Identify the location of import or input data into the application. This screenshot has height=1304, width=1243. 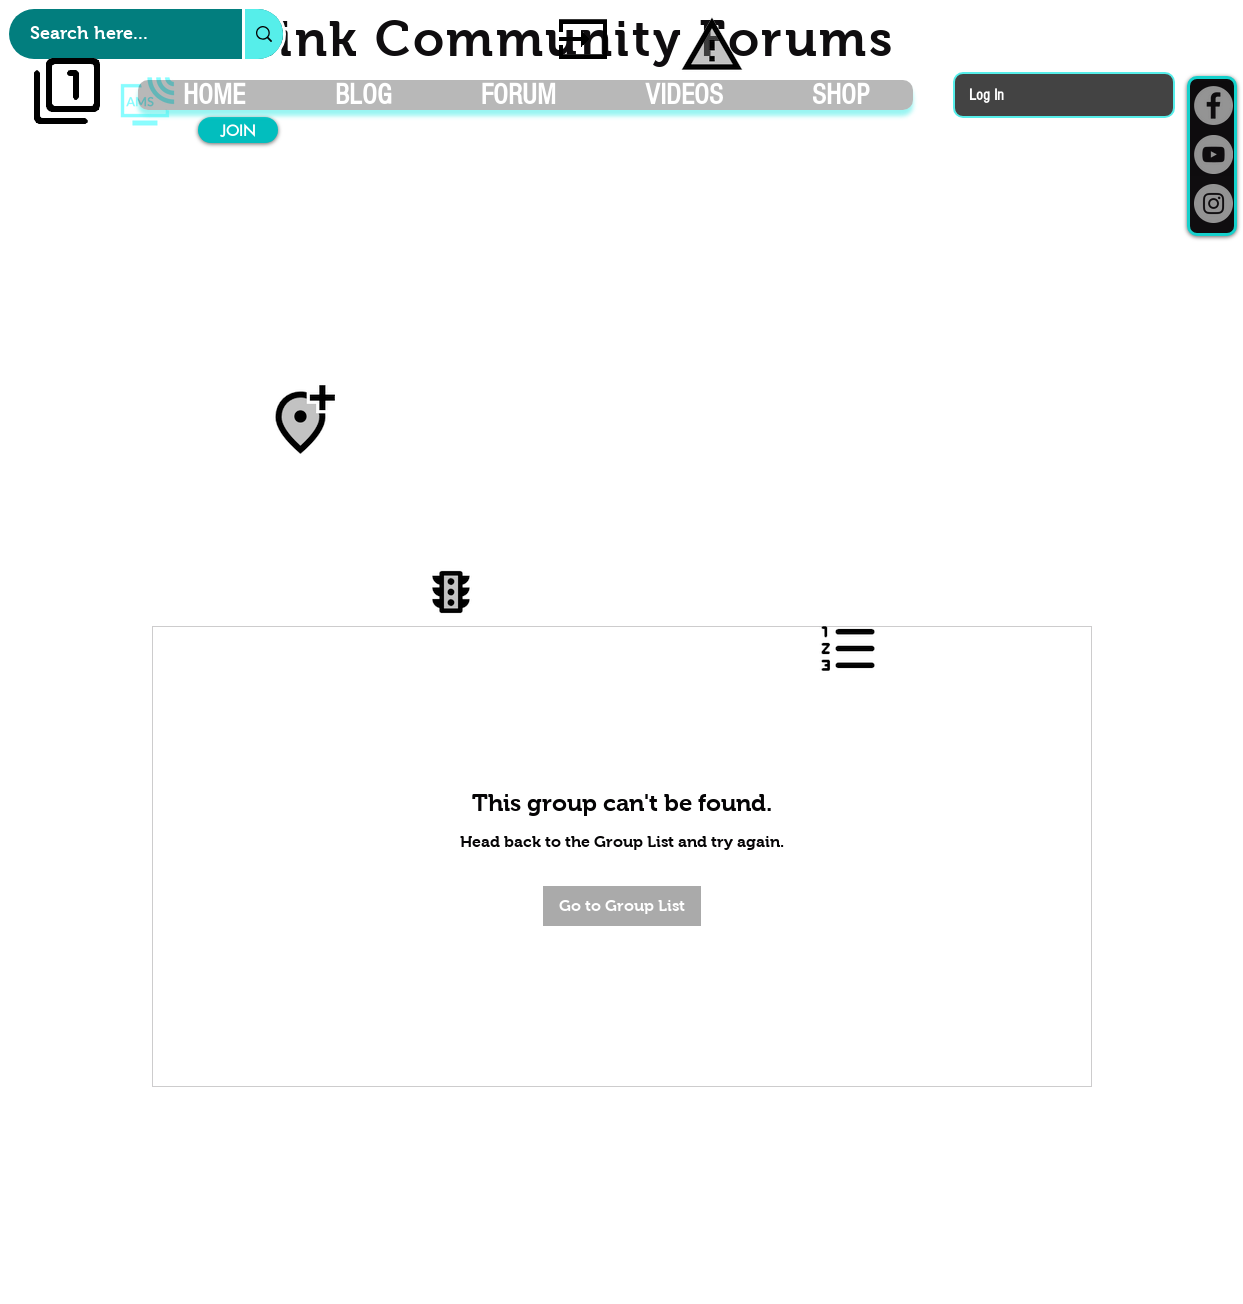
(583, 39).